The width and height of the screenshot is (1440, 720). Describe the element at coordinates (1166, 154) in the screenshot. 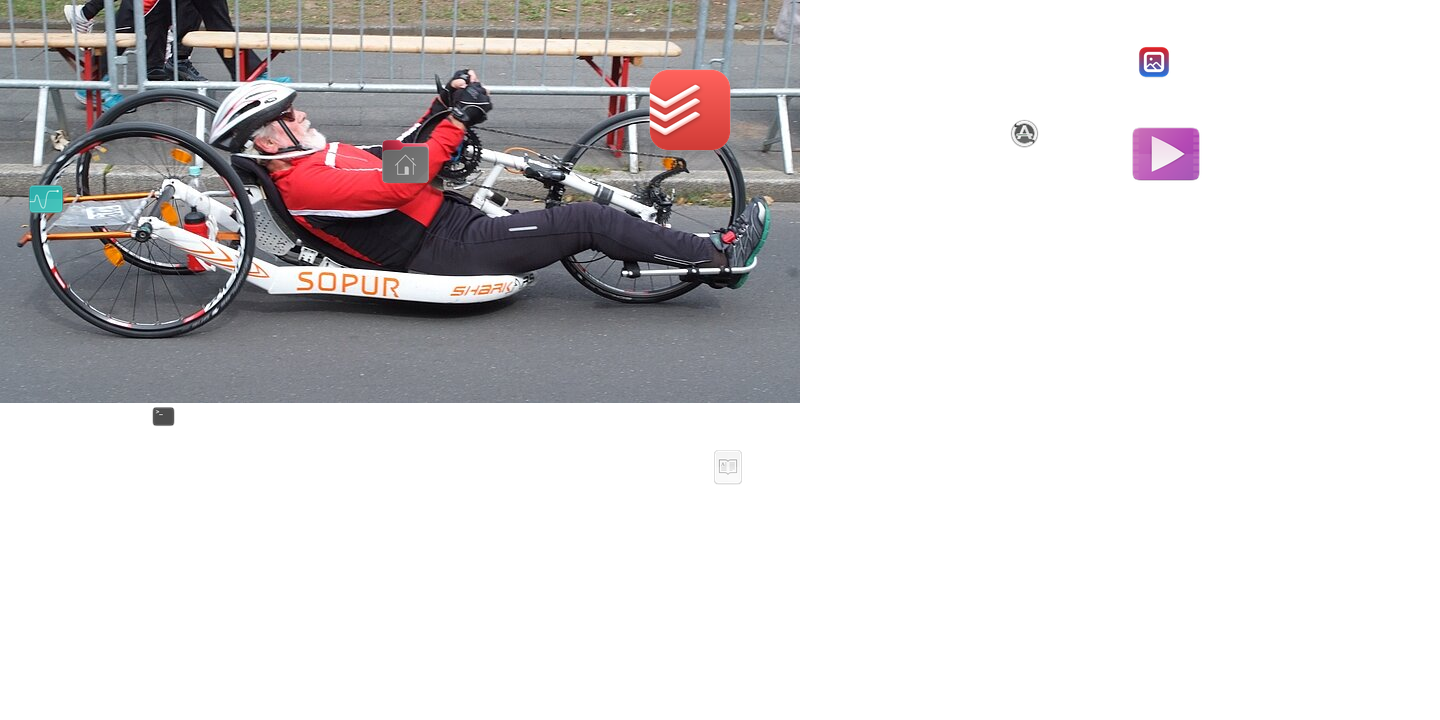

I see `open the GNOME Videos (Totem) media player` at that location.